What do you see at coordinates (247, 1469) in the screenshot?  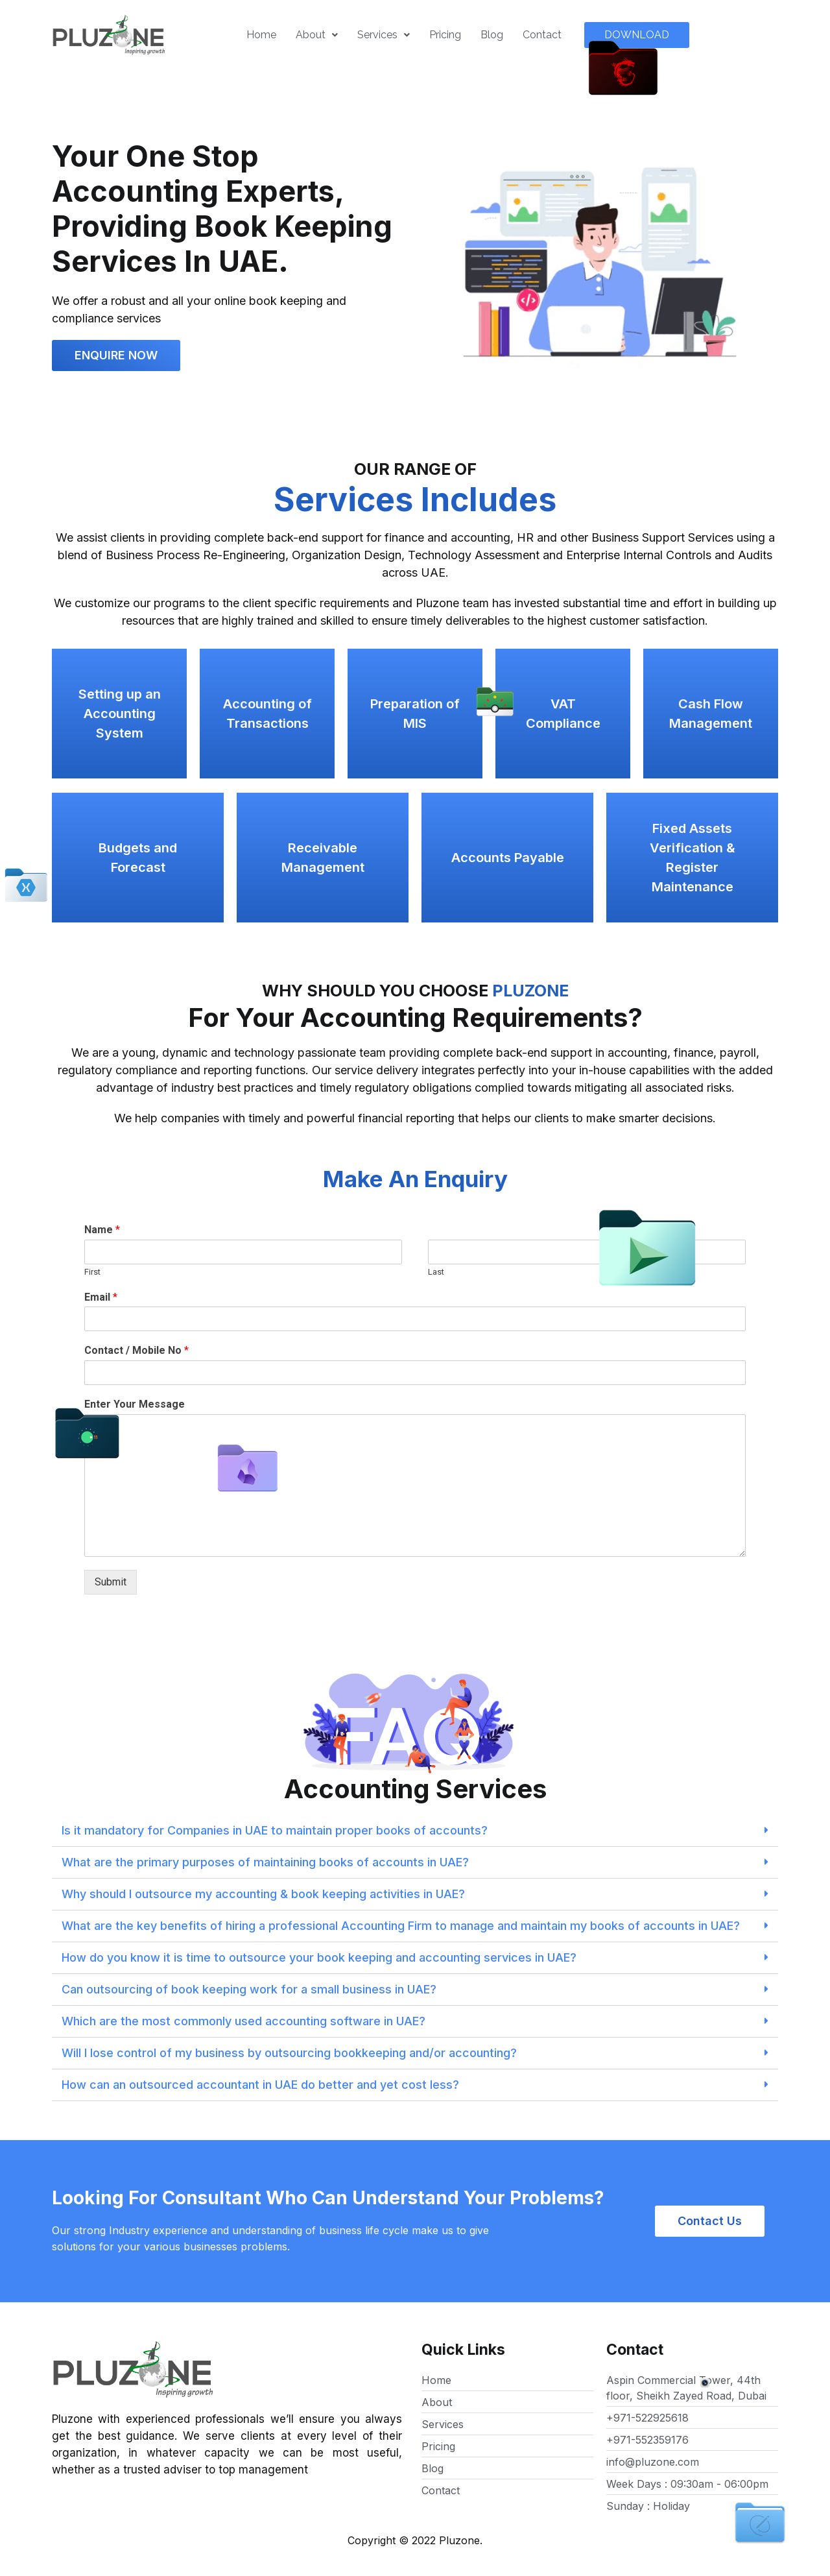 I see `open obsidian vault folder` at bounding box center [247, 1469].